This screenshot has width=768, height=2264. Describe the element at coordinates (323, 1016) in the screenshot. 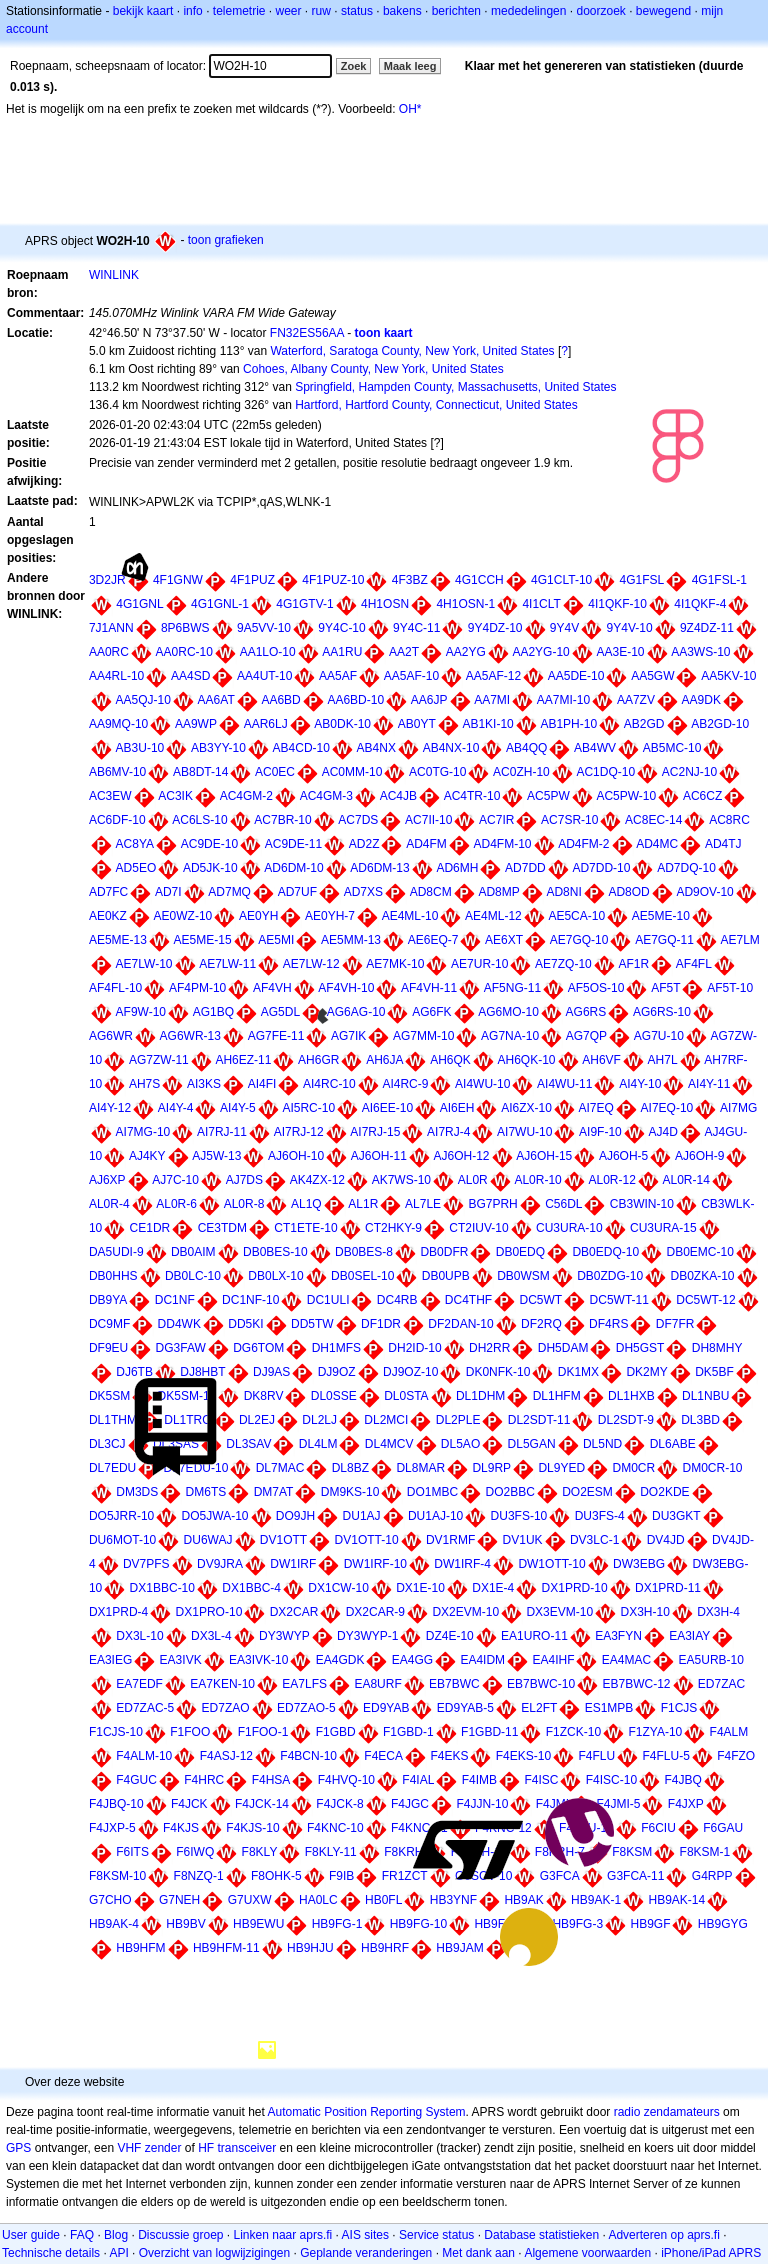

I see `bulma CSS framework logo` at that location.